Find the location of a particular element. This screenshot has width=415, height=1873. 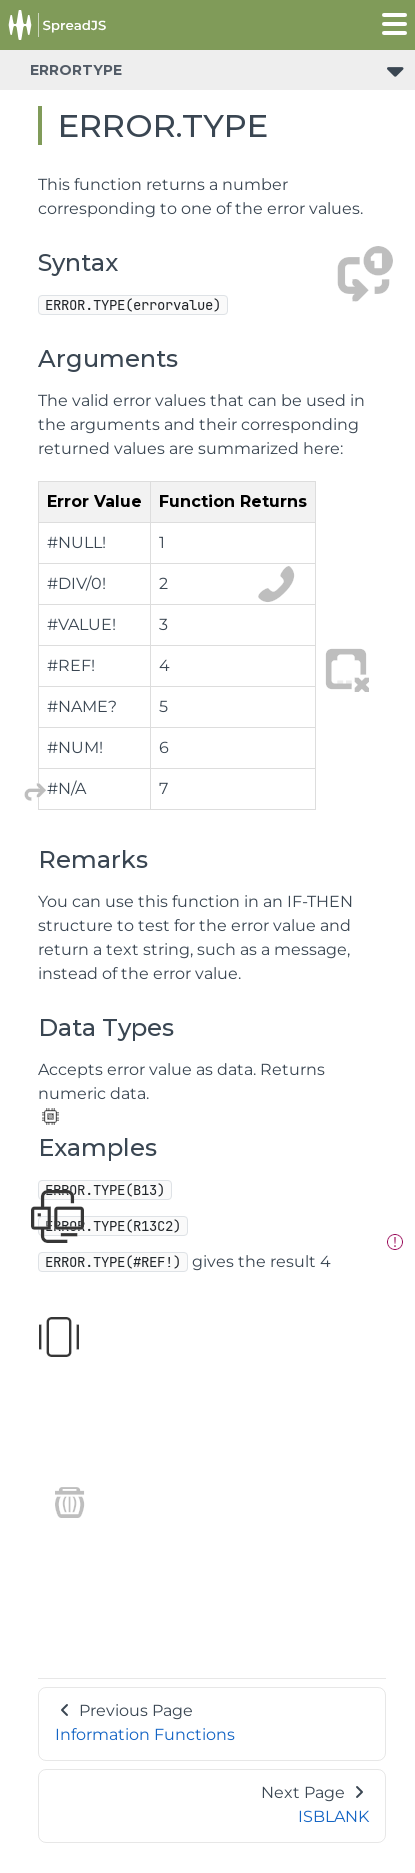

start a phone call is located at coordinates (276, 584).